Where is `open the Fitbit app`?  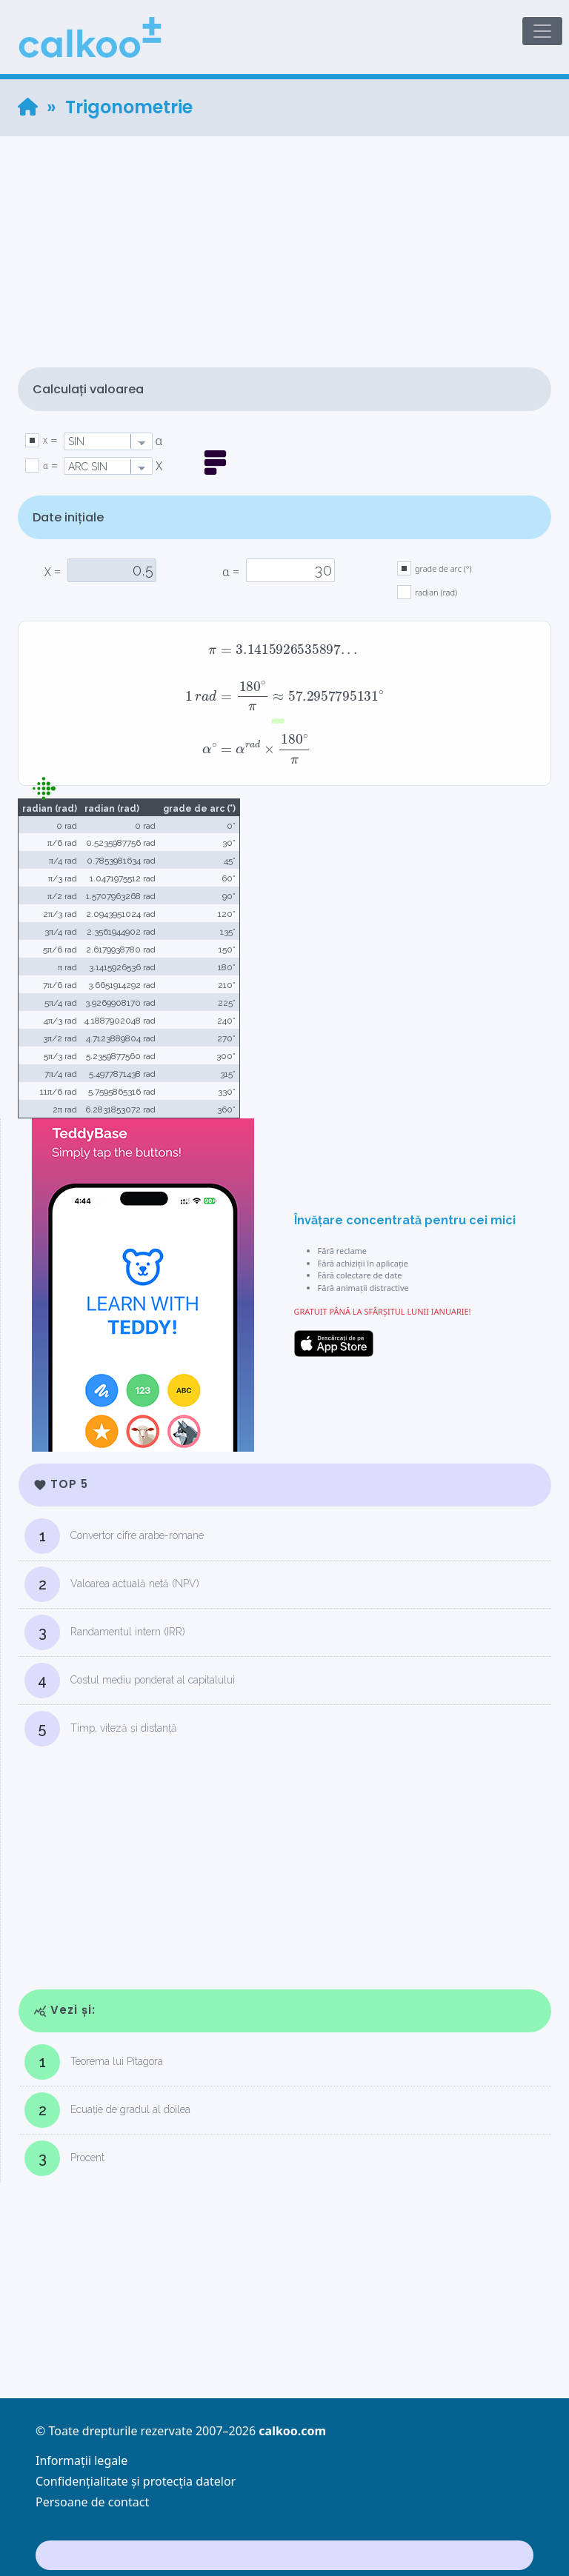
open the Fitbit app is located at coordinates (44, 788).